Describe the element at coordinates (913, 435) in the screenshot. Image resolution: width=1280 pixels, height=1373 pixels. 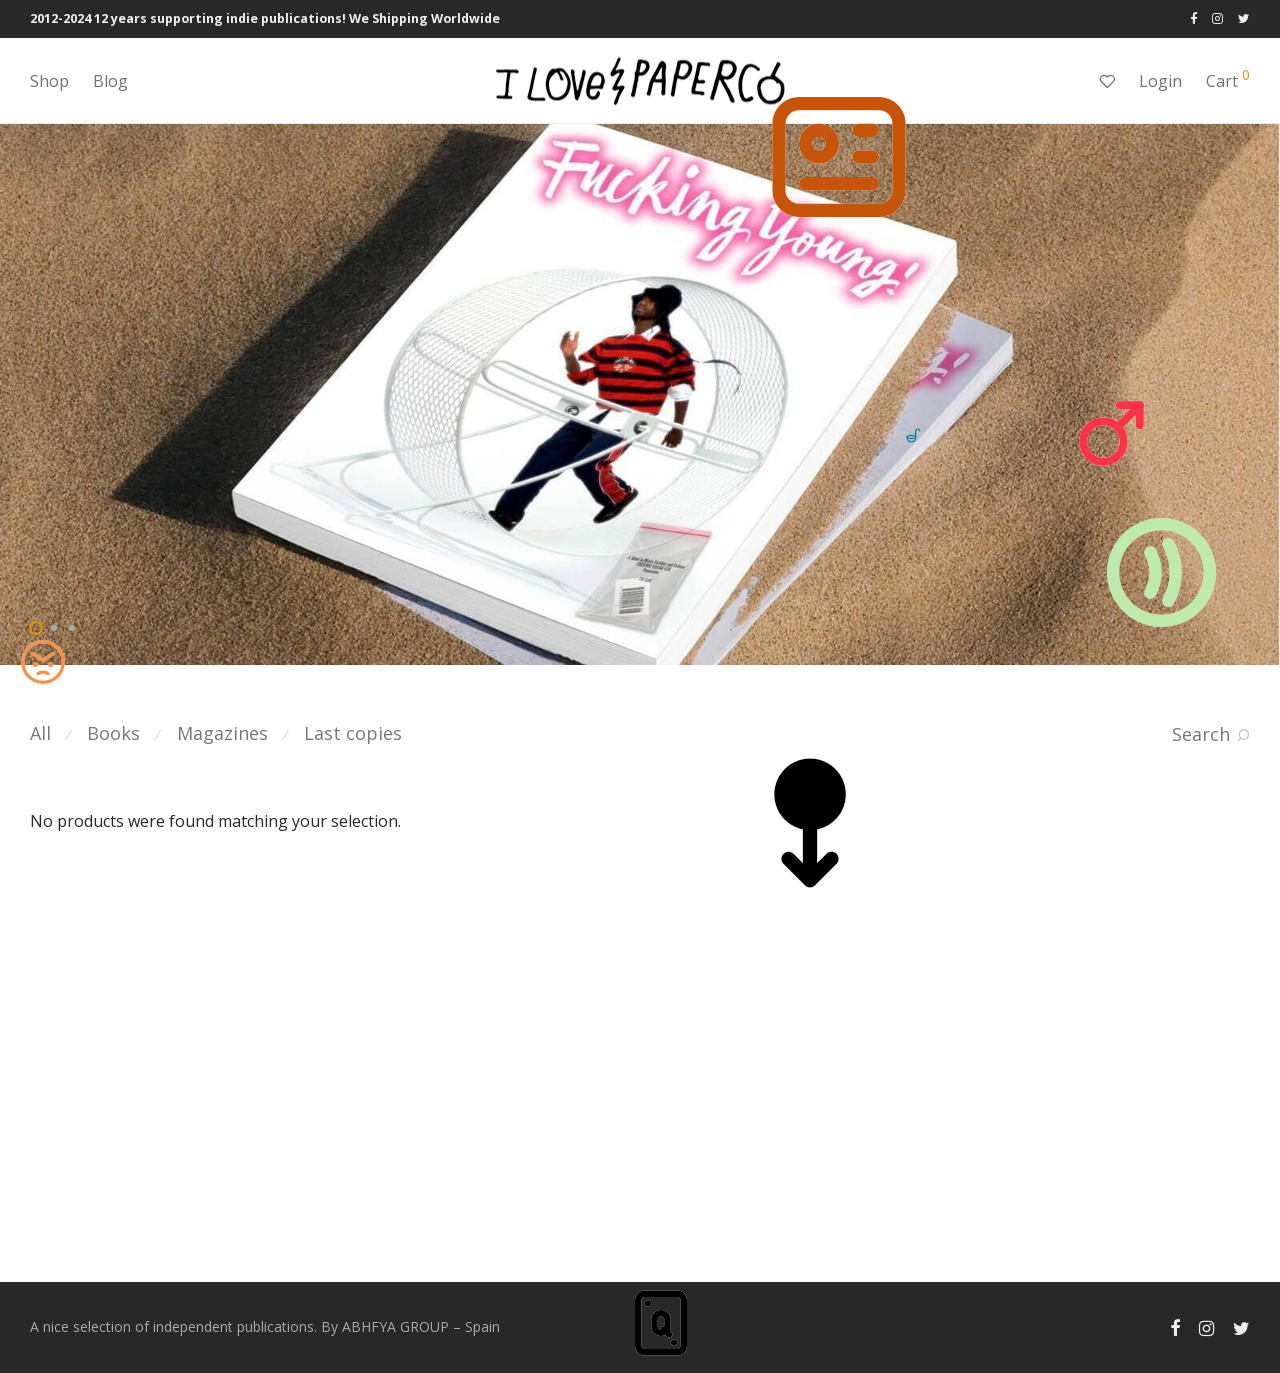
I see `access cooking or recipe features` at that location.